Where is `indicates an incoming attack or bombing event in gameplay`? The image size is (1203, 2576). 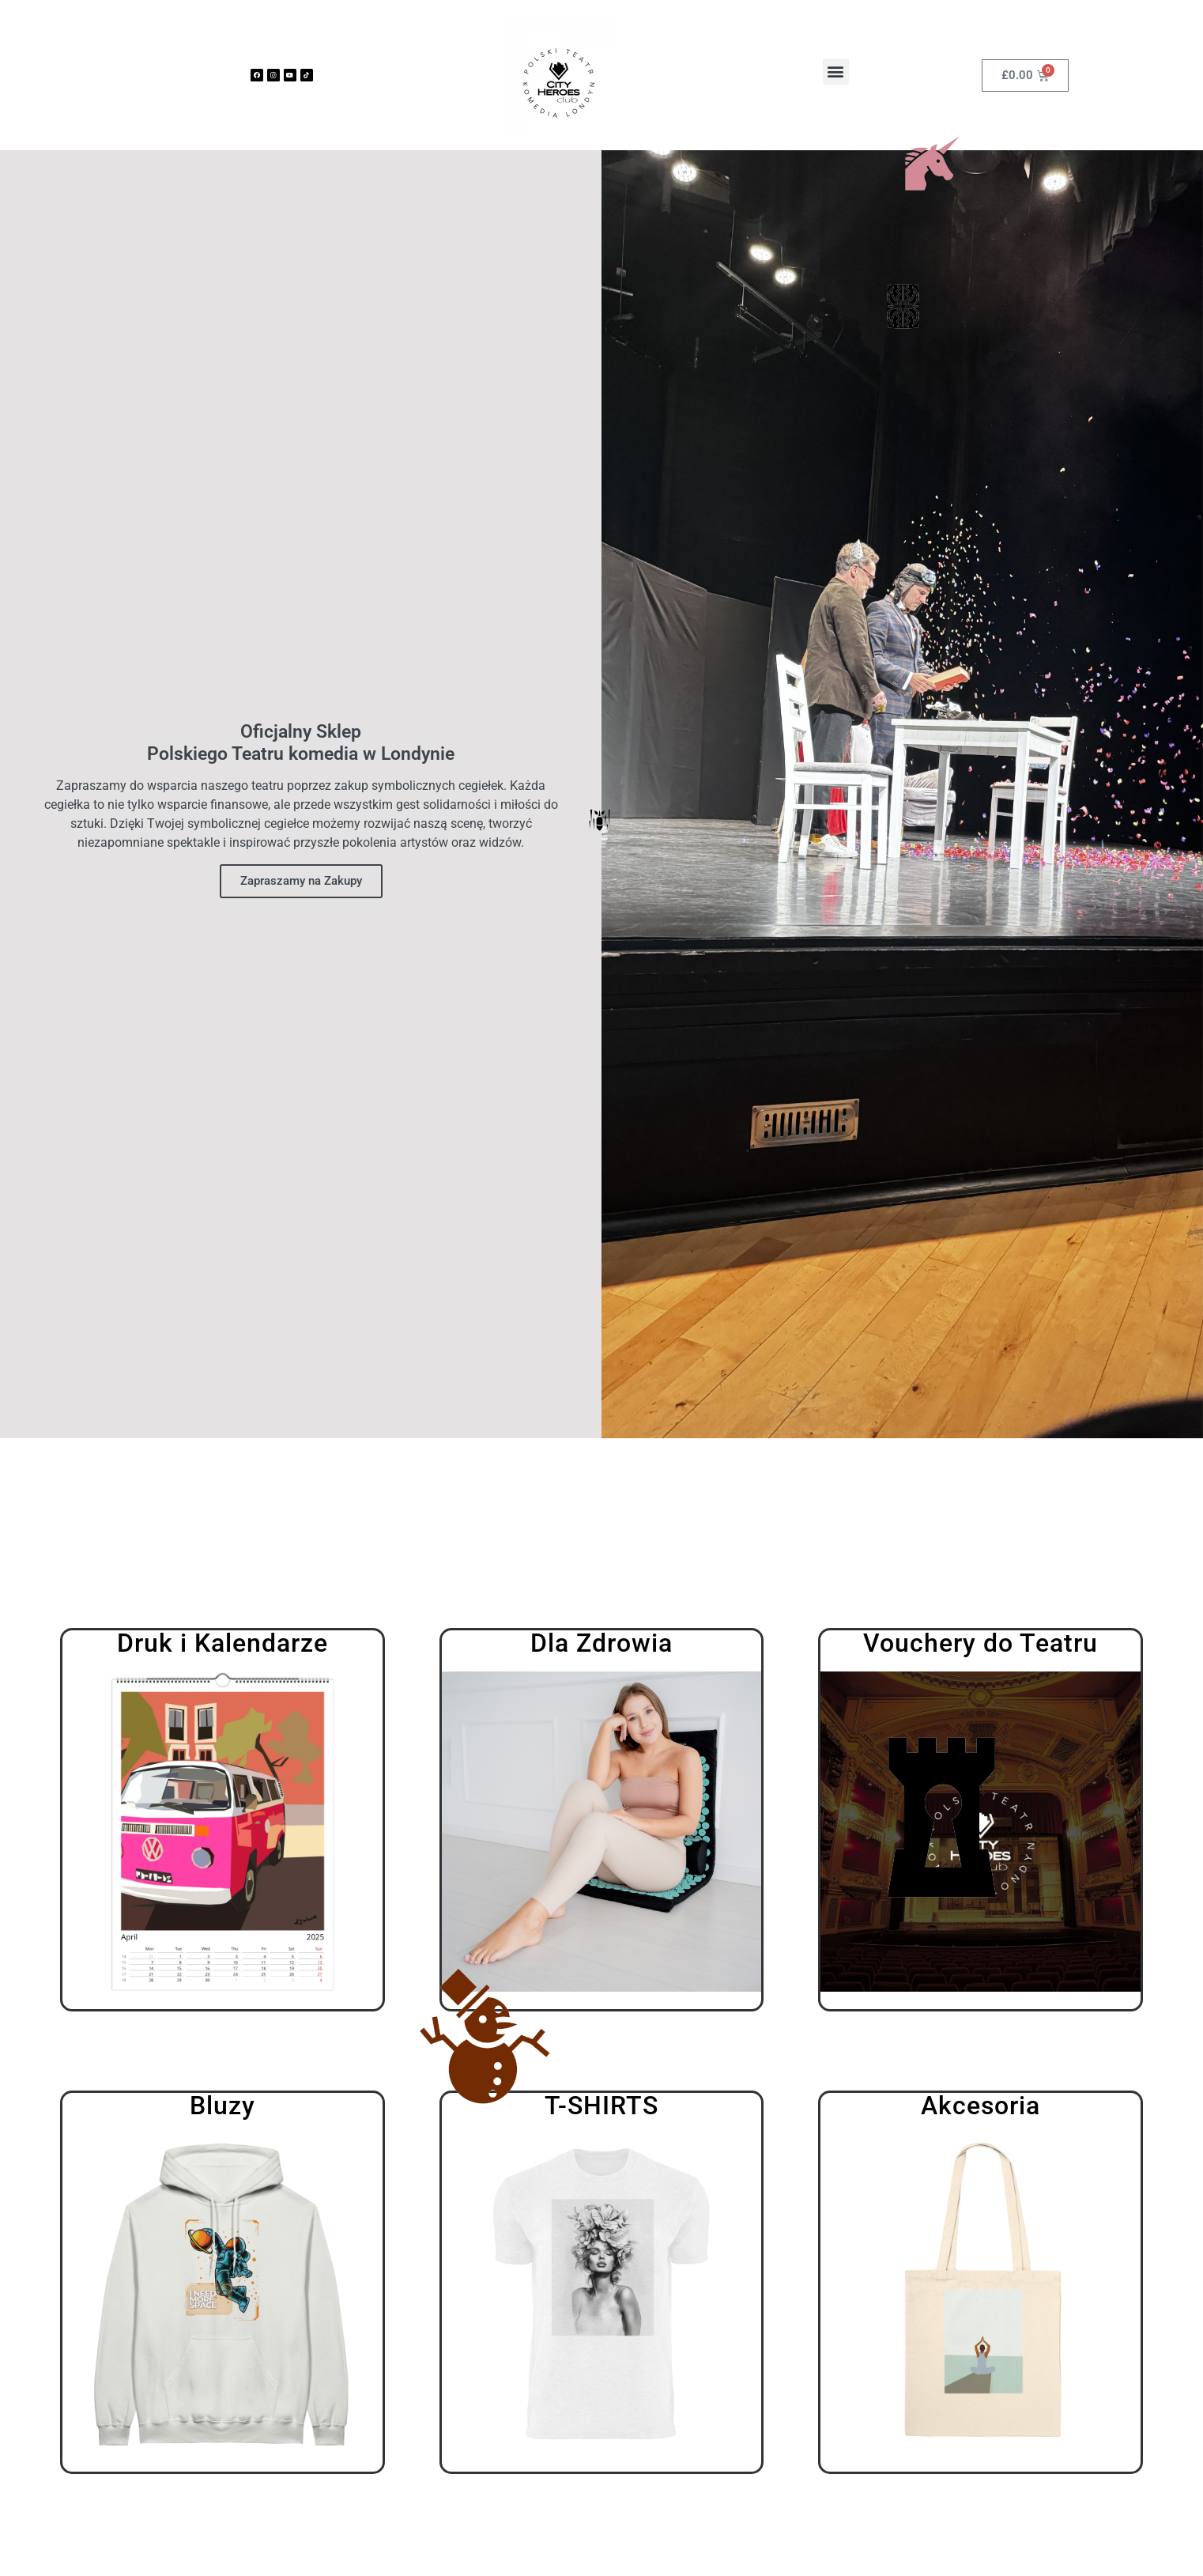
indicates an incoming attack or bombing event in gameplay is located at coordinates (599, 820).